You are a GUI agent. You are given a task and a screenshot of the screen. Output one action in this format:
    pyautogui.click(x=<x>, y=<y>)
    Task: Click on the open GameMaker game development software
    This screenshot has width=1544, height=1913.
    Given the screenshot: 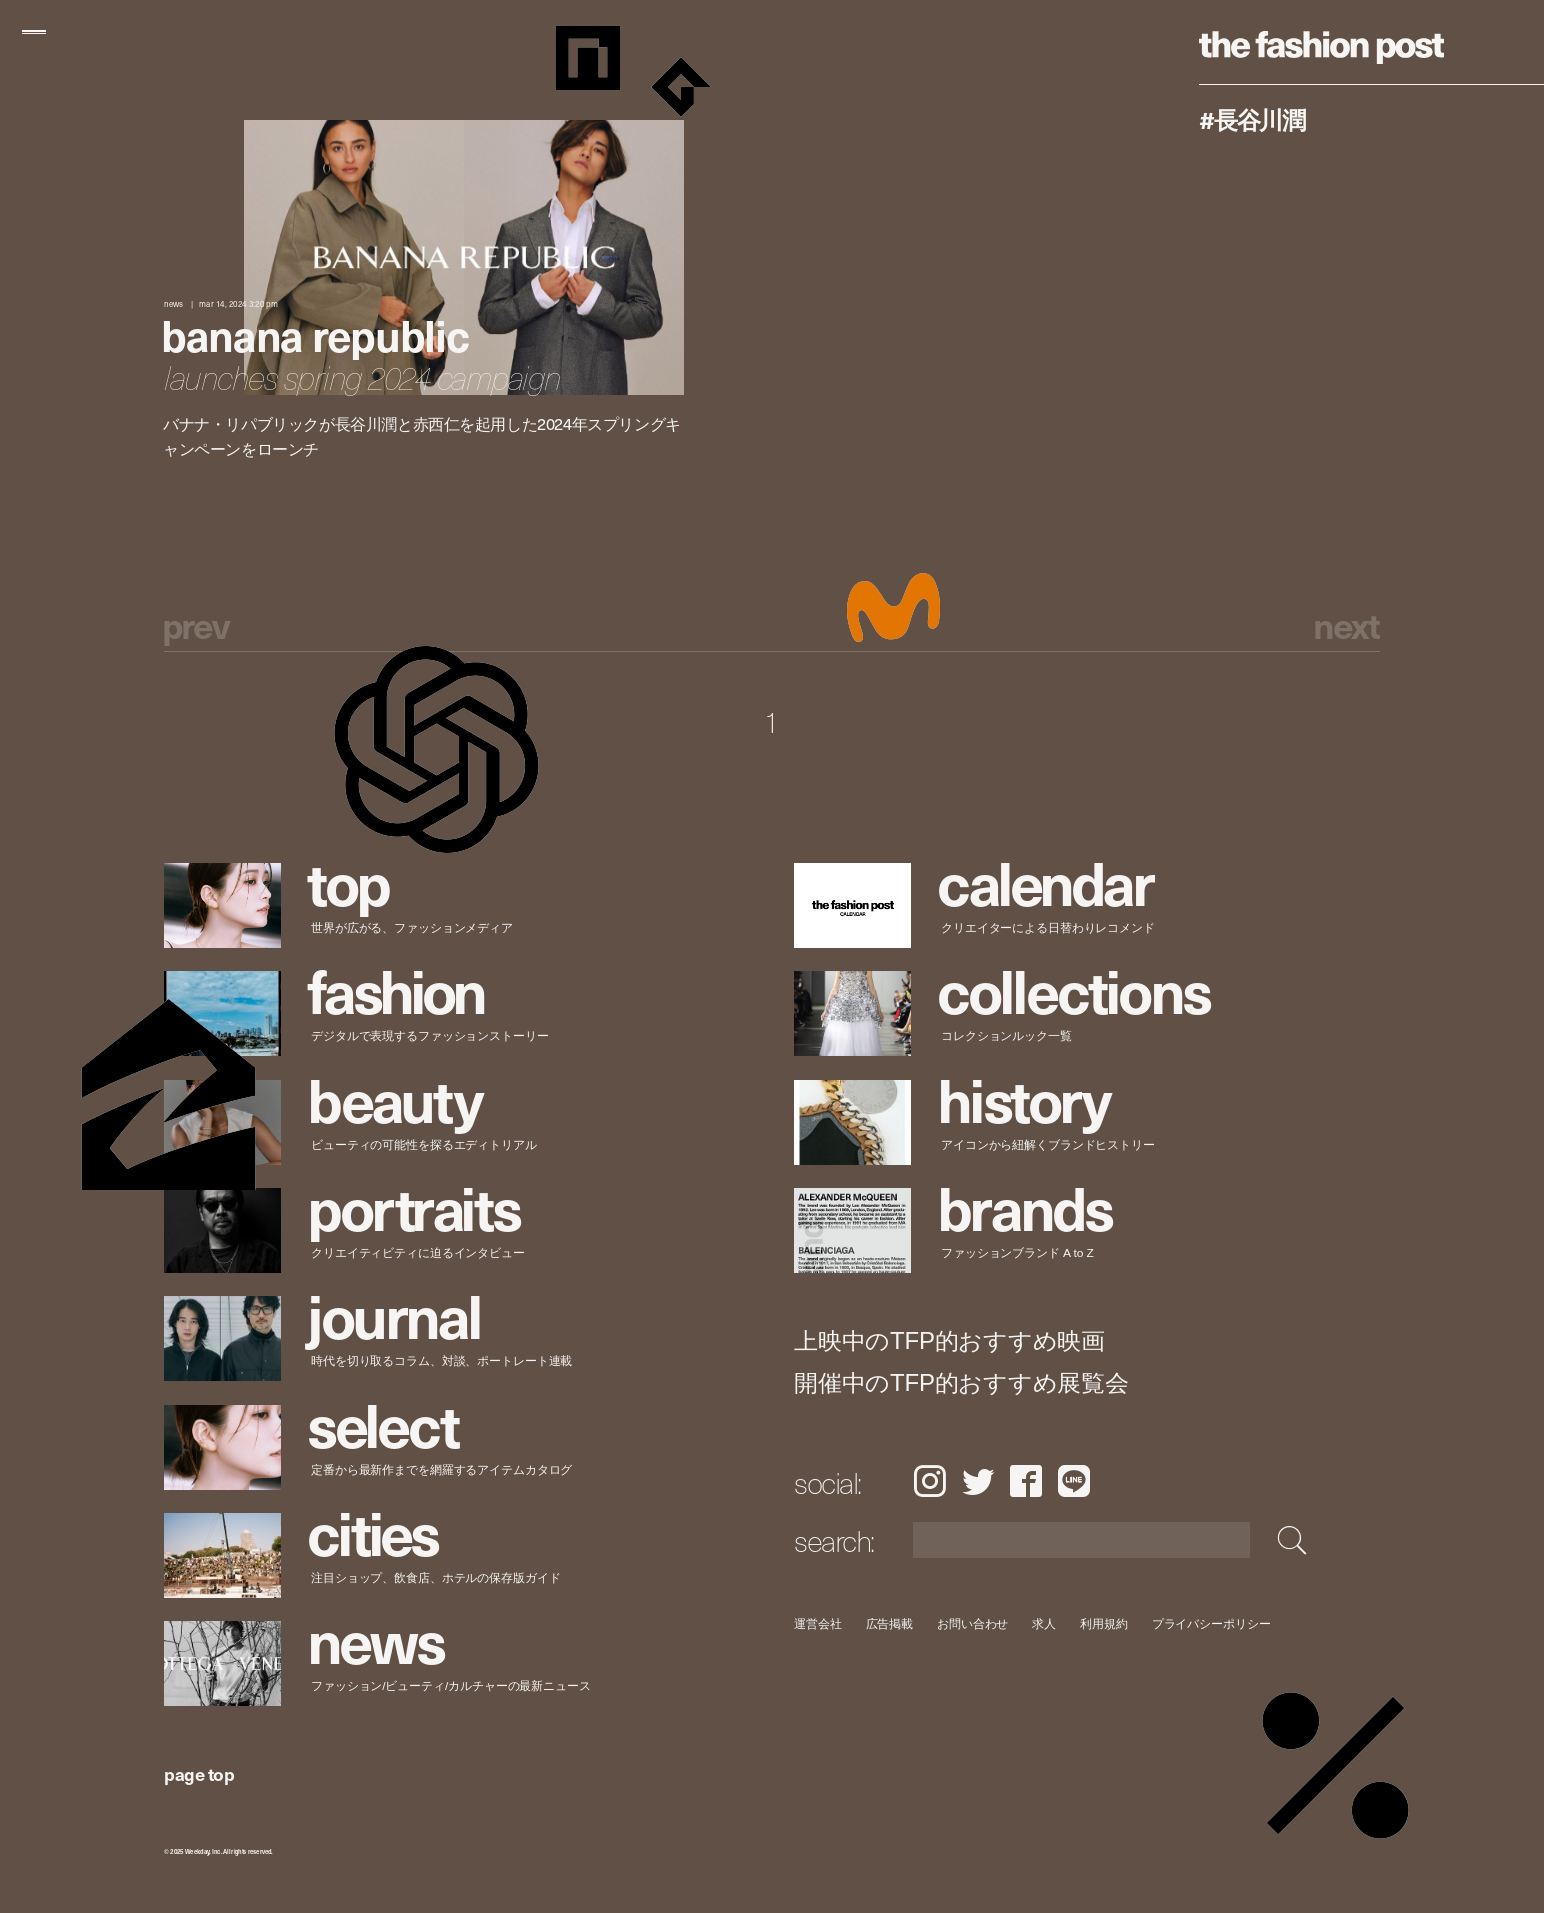 What is the action you would take?
    pyautogui.click(x=681, y=87)
    